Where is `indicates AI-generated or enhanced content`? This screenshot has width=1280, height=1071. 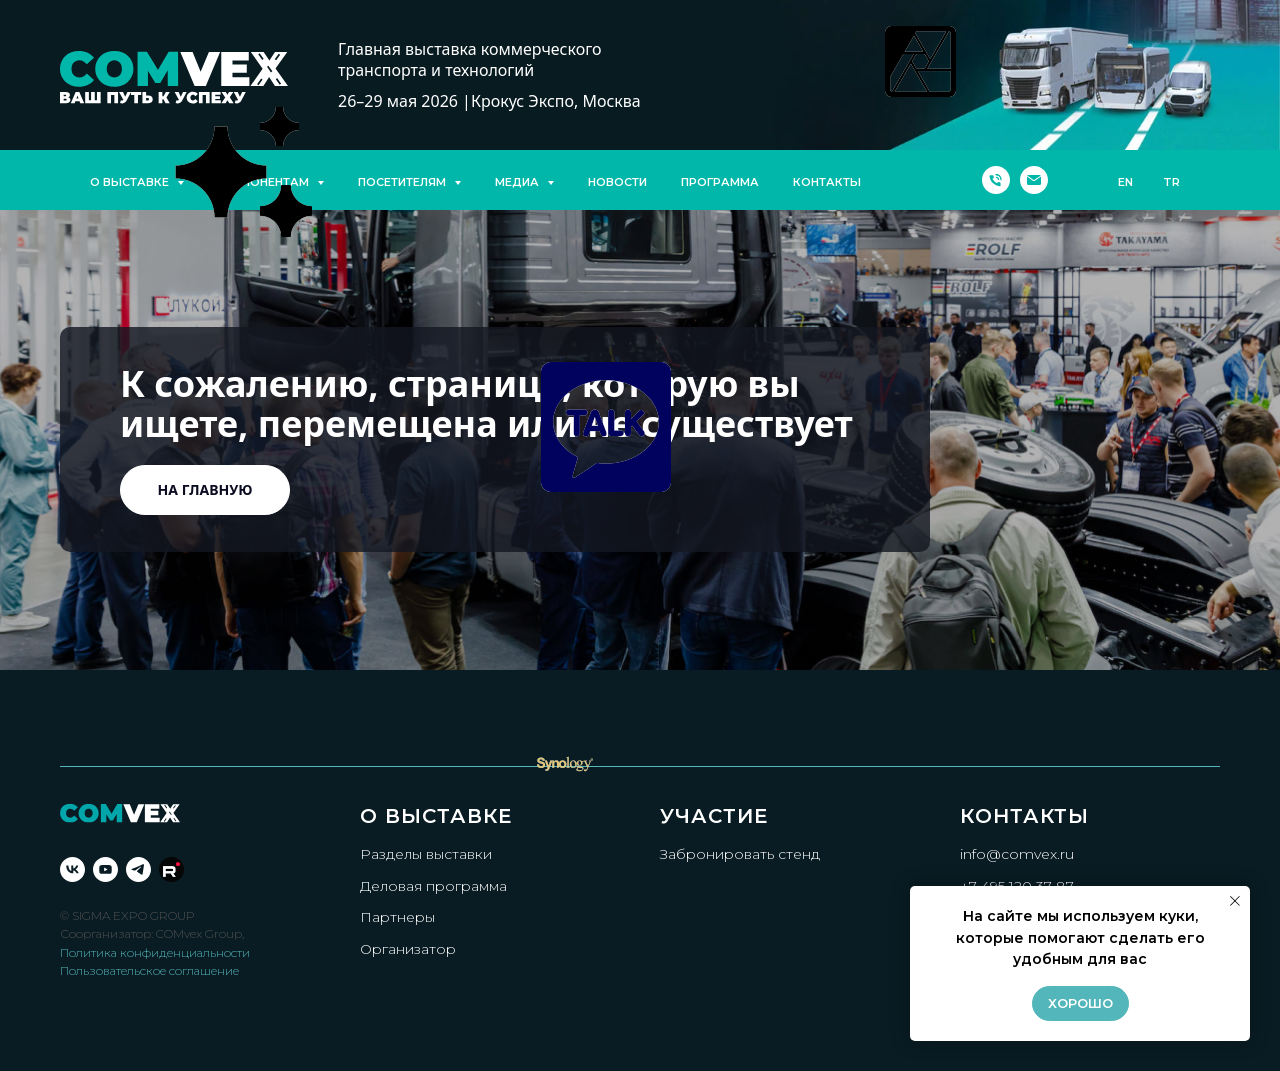
indicates AI-generated or enhanced content is located at coordinates (247, 172).